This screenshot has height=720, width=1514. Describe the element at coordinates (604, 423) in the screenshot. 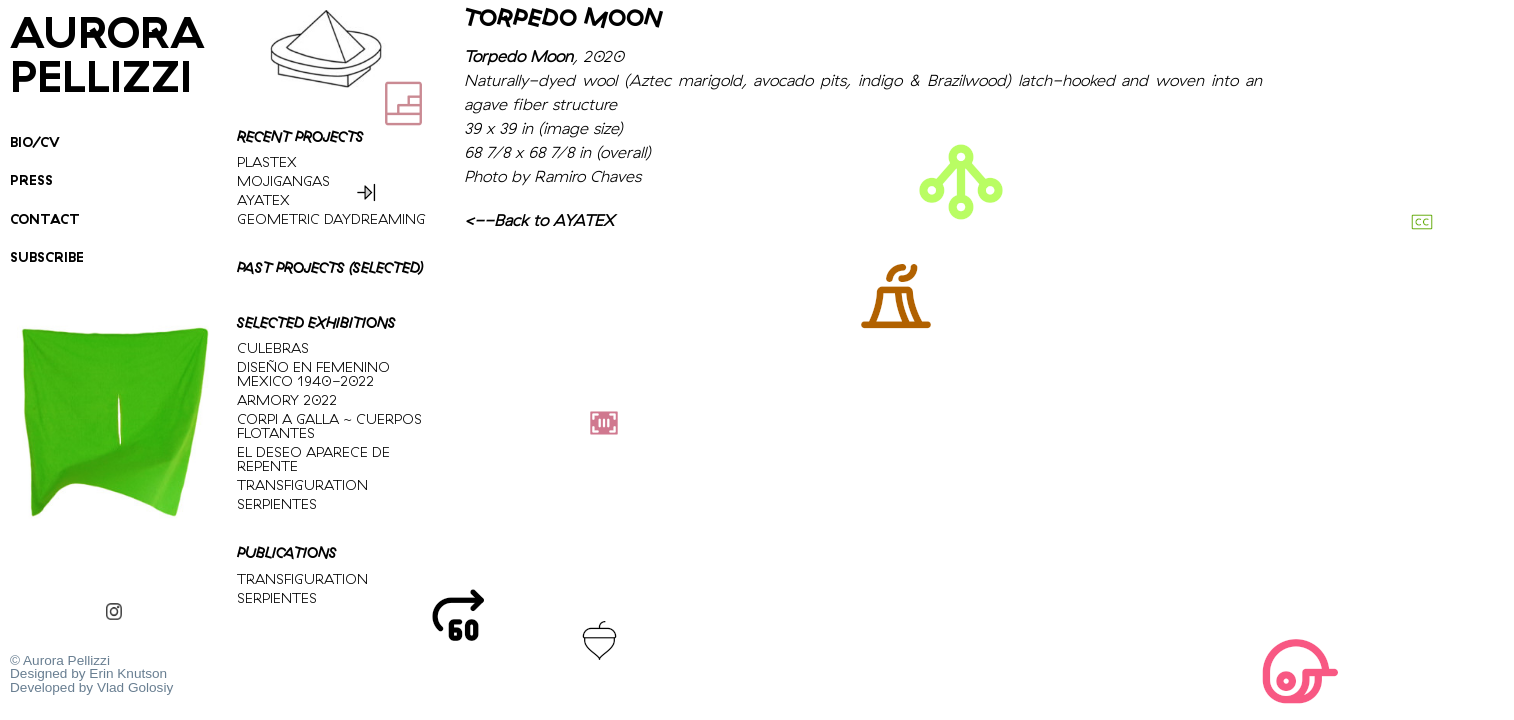

I see `scan a barcode` at that location.